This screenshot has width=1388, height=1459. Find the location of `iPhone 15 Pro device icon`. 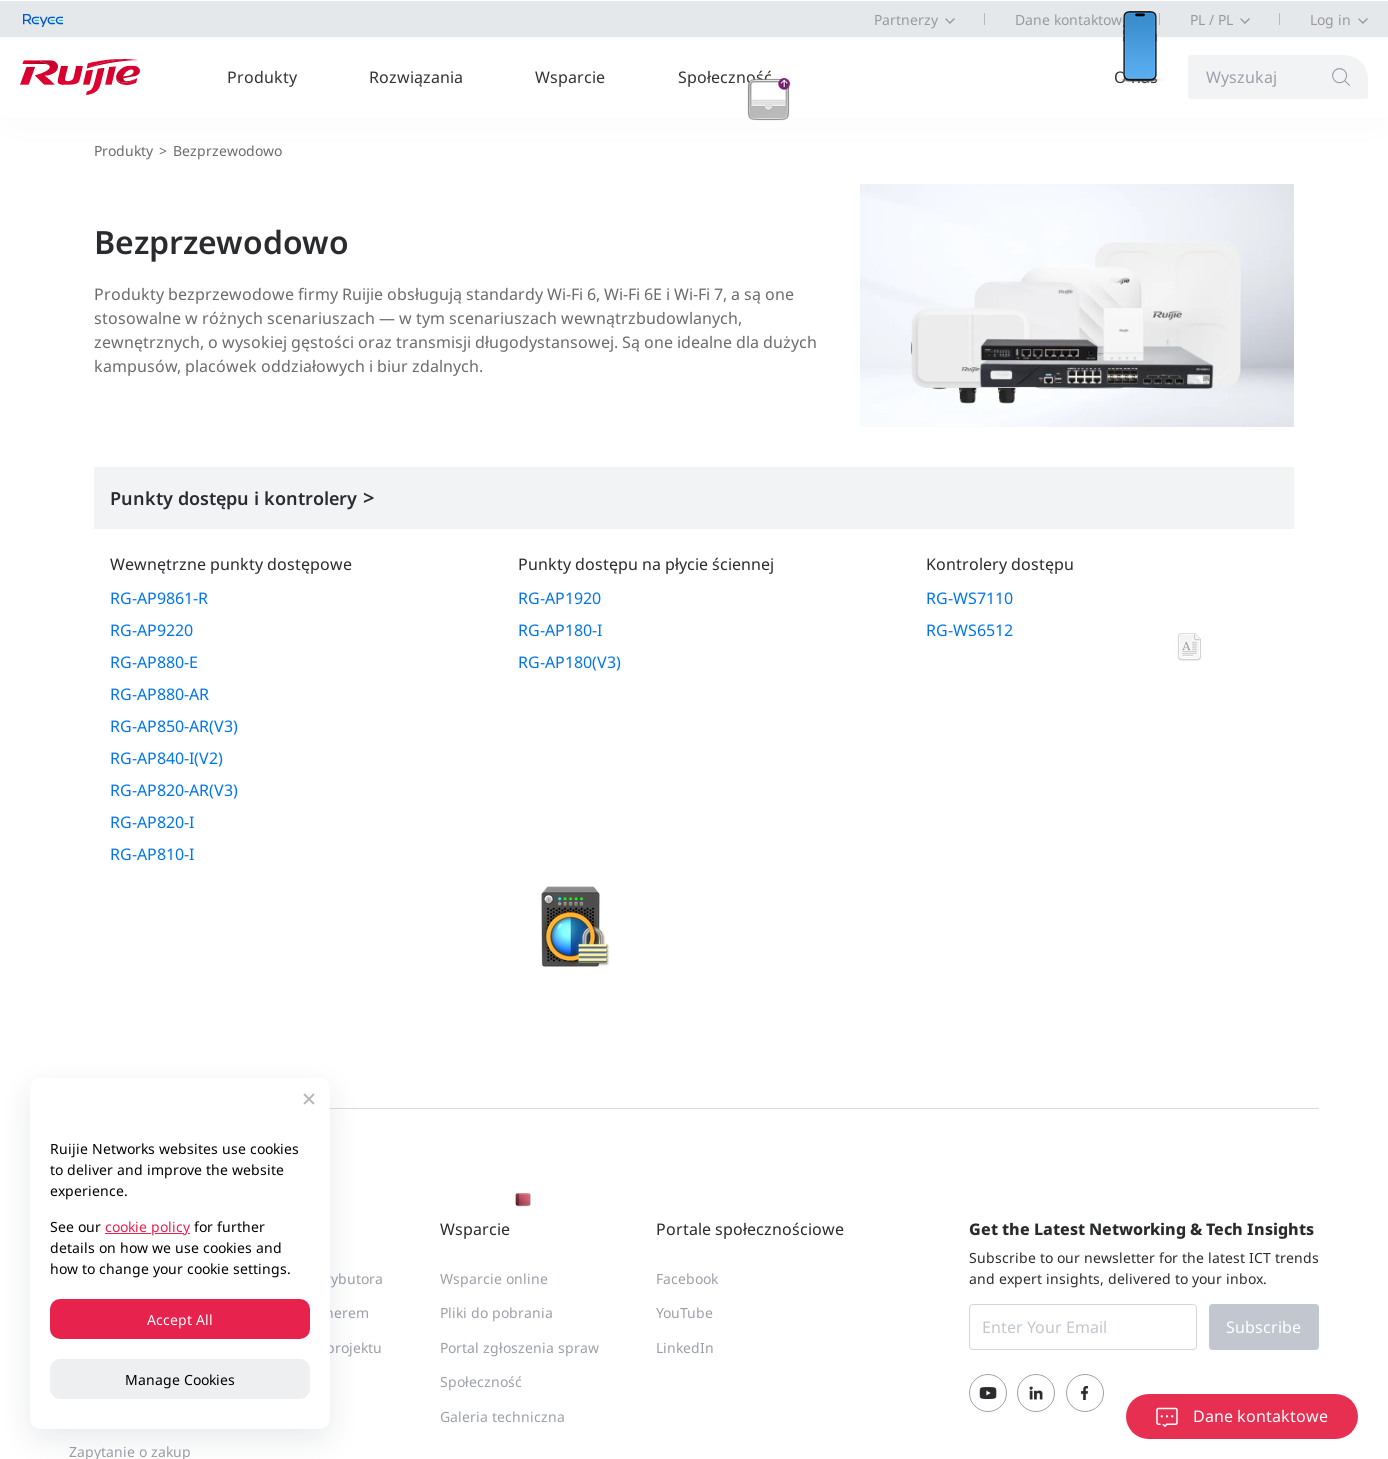

iPhone 15 Pro device icon is located at coordinates (1140, 47).